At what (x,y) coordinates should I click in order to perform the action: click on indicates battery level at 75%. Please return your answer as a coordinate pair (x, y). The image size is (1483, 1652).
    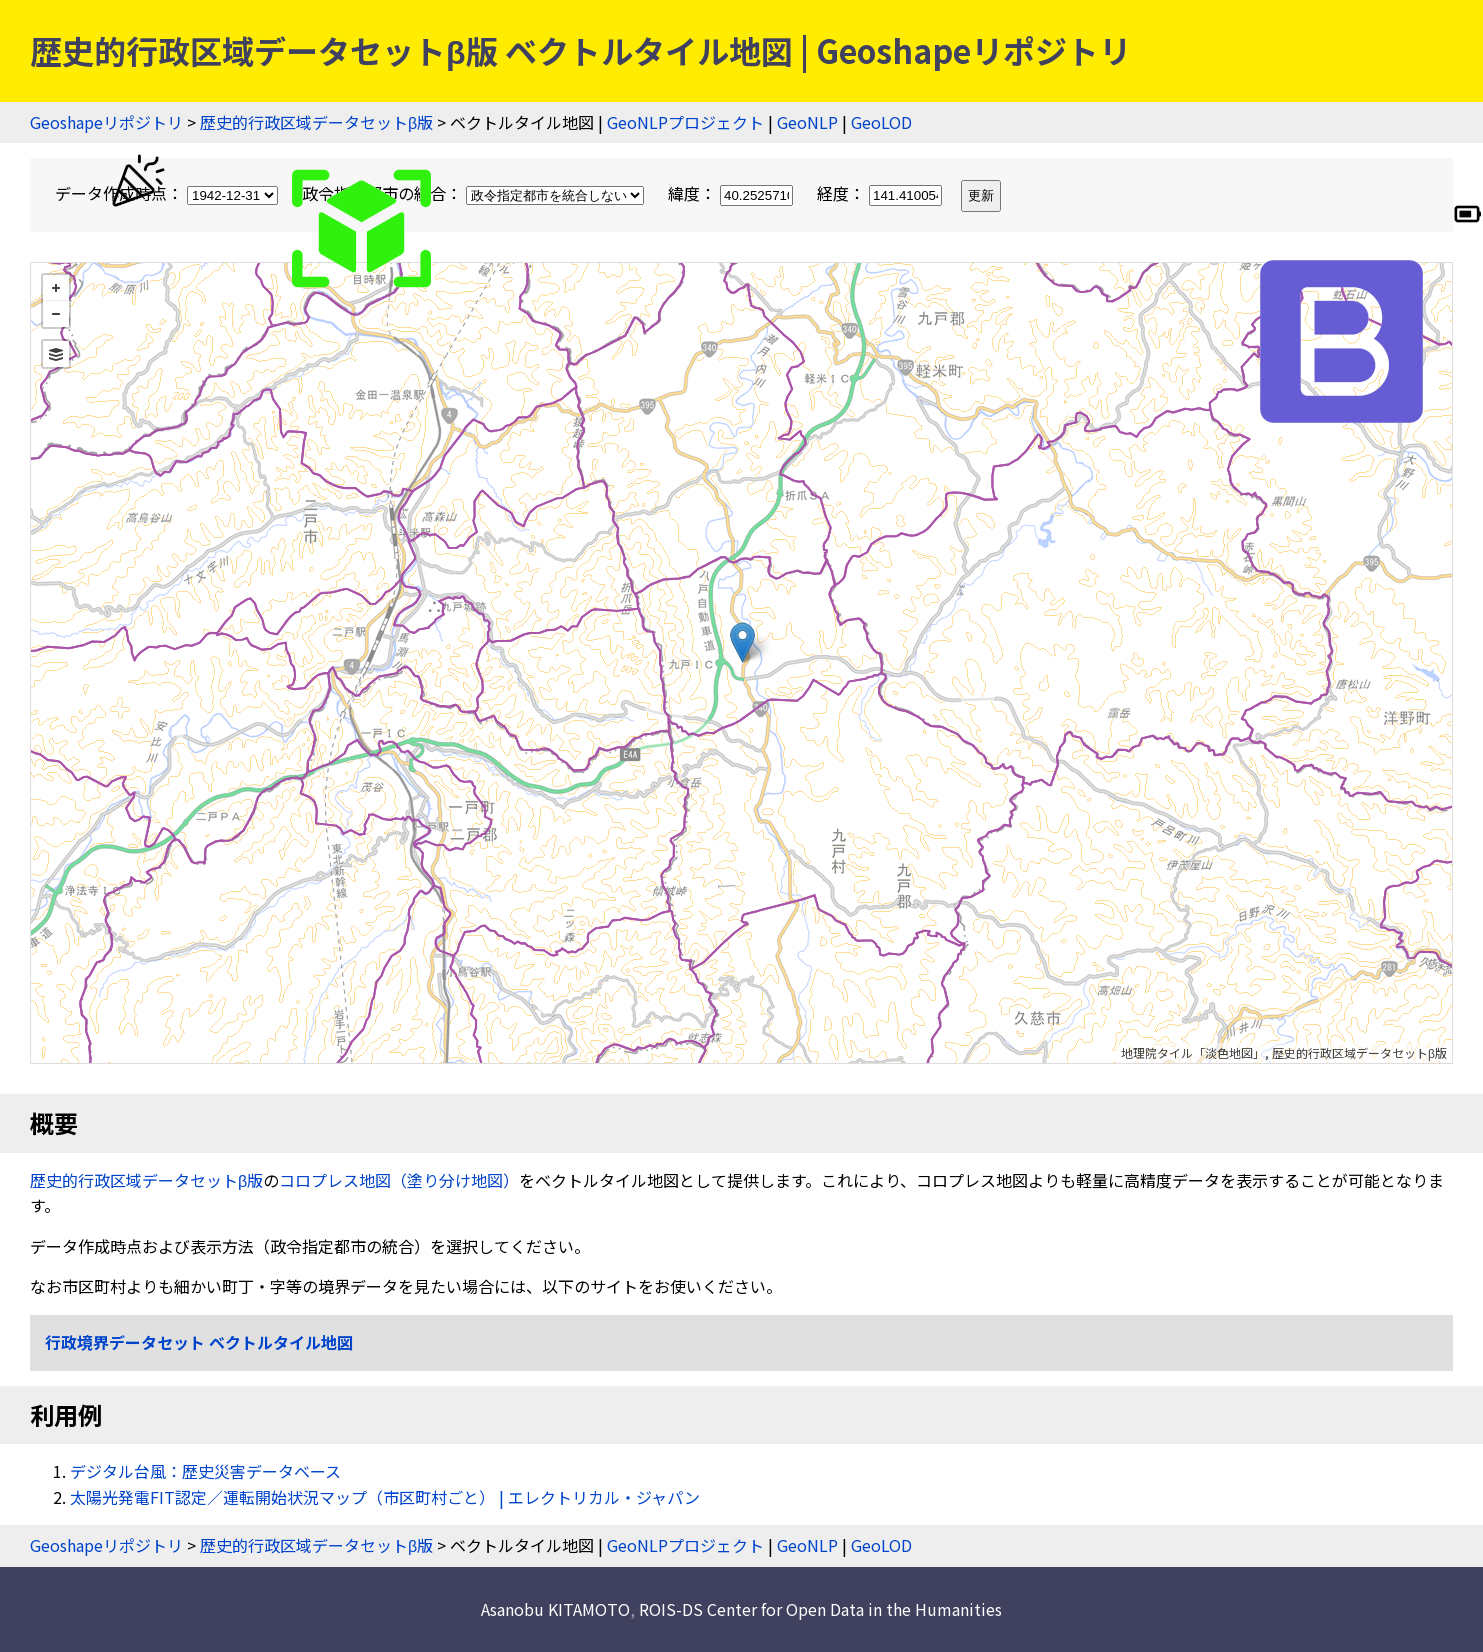
    Looking at the image, I should click on (1467, 214).